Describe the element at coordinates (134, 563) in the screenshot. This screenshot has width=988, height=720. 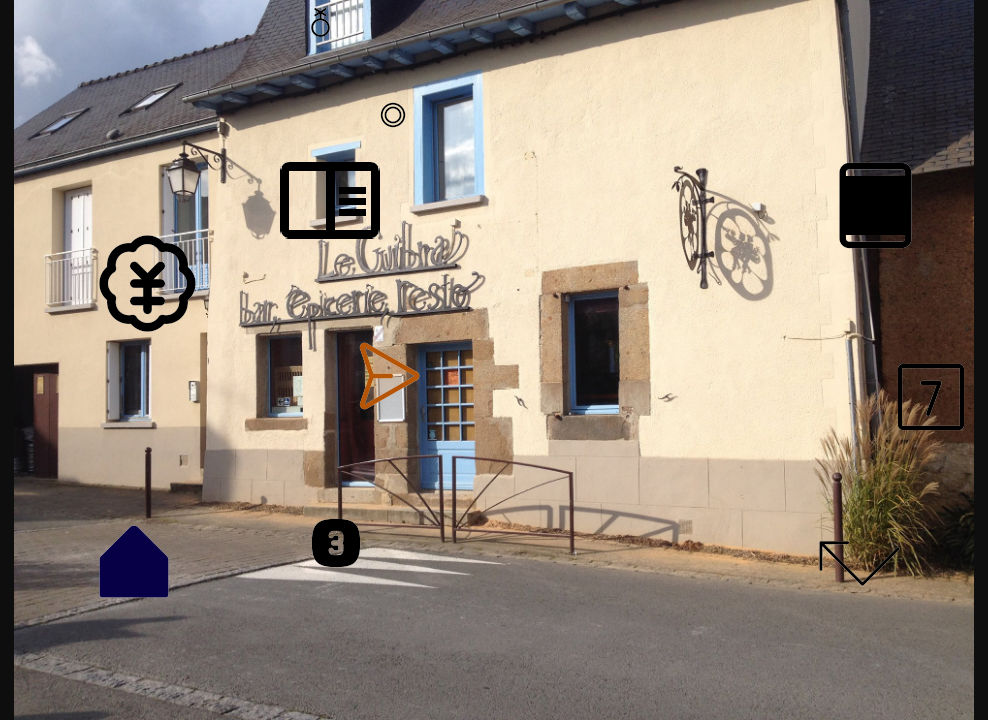
I see `navigate to home screen` at that location.